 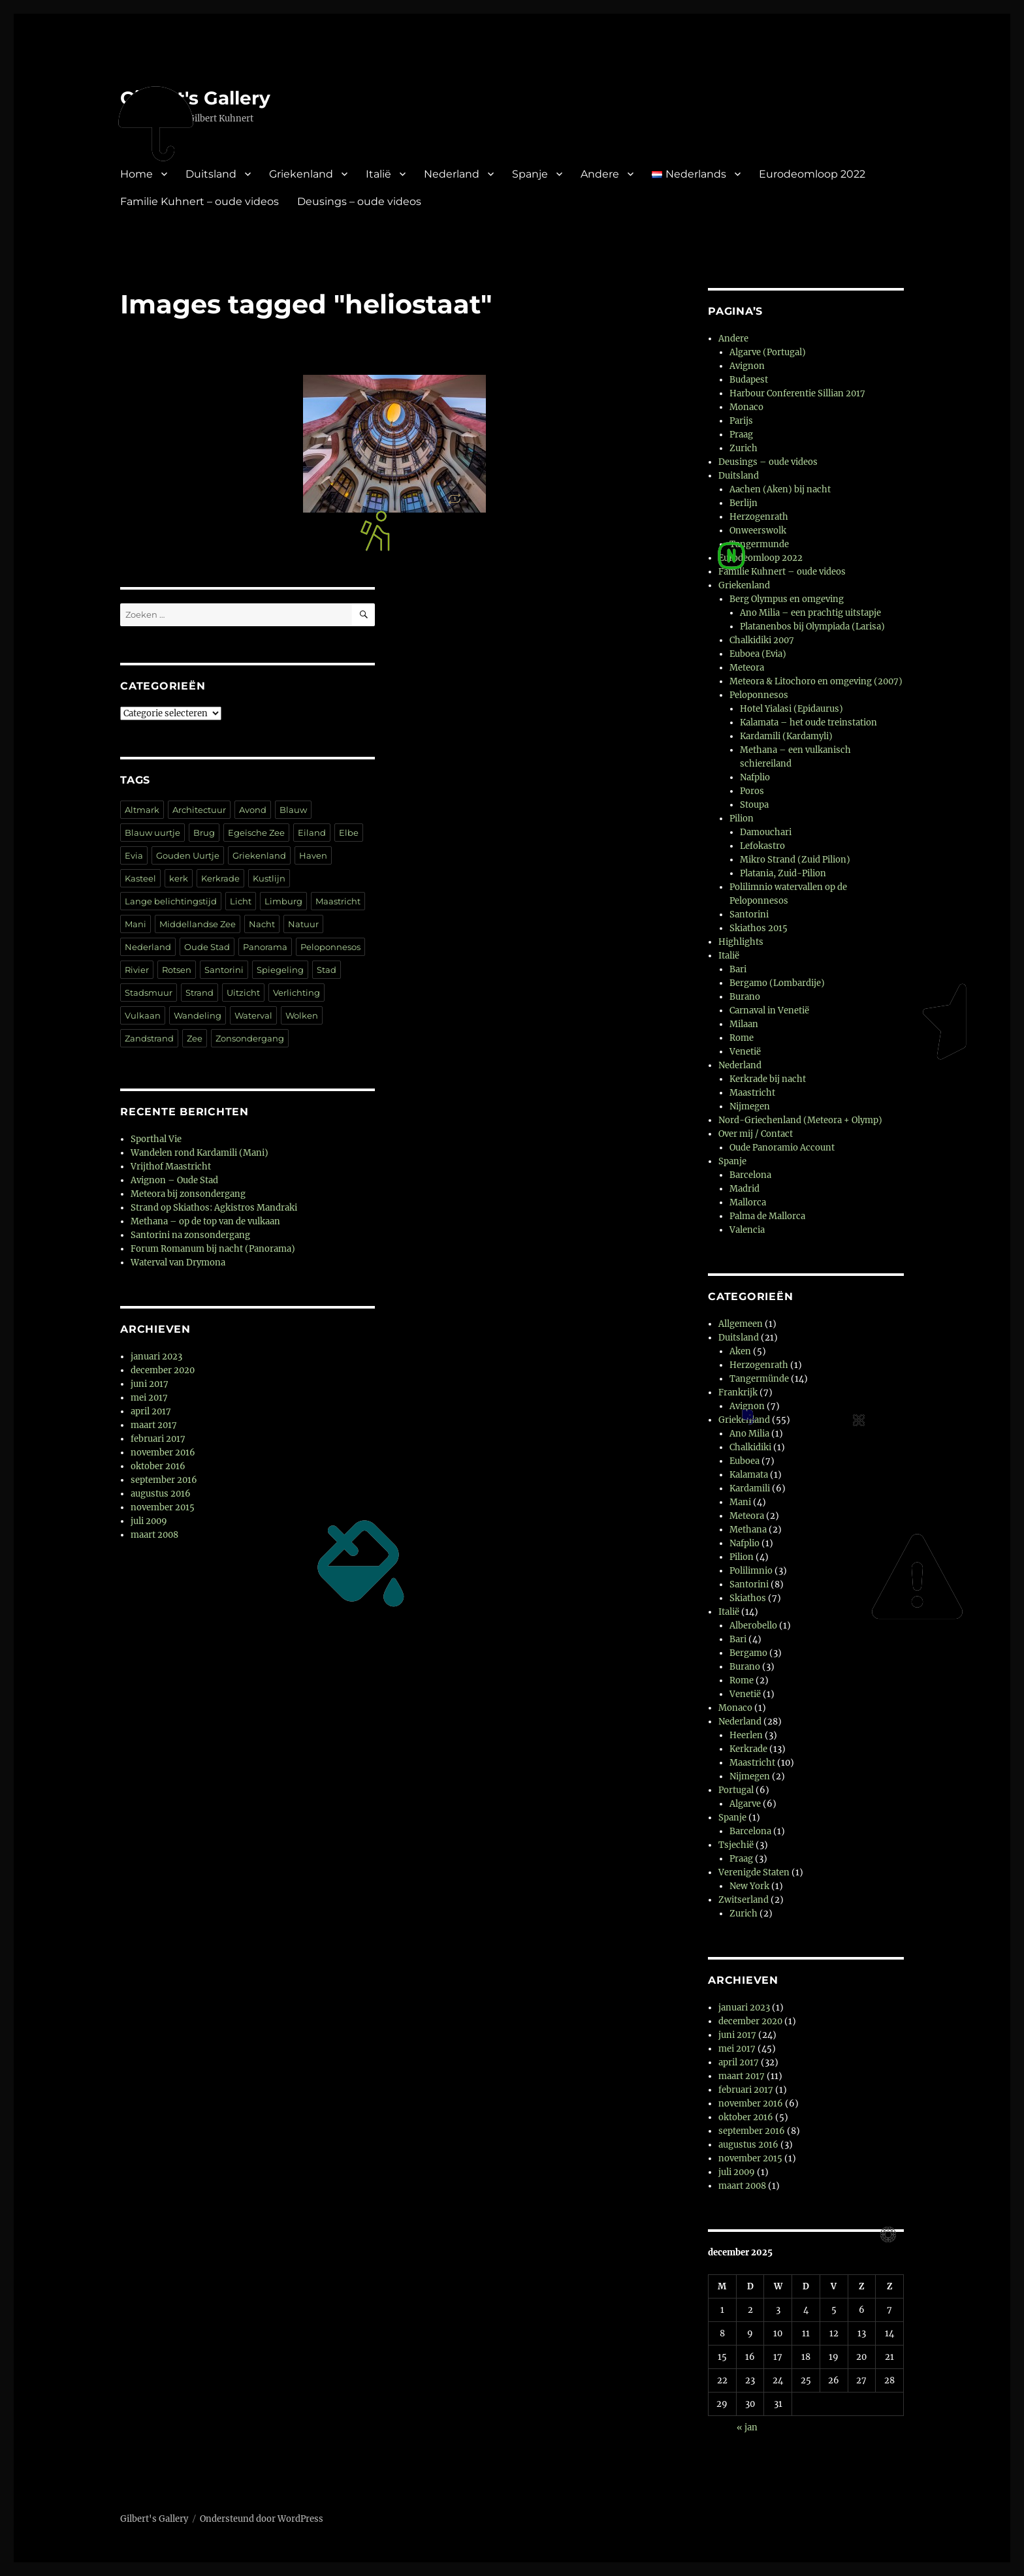 What do you see at coordinates (963, 1024) in the screenshot?
I see `indicates a partial or half-star rating` at bounding box center [963, 1024].